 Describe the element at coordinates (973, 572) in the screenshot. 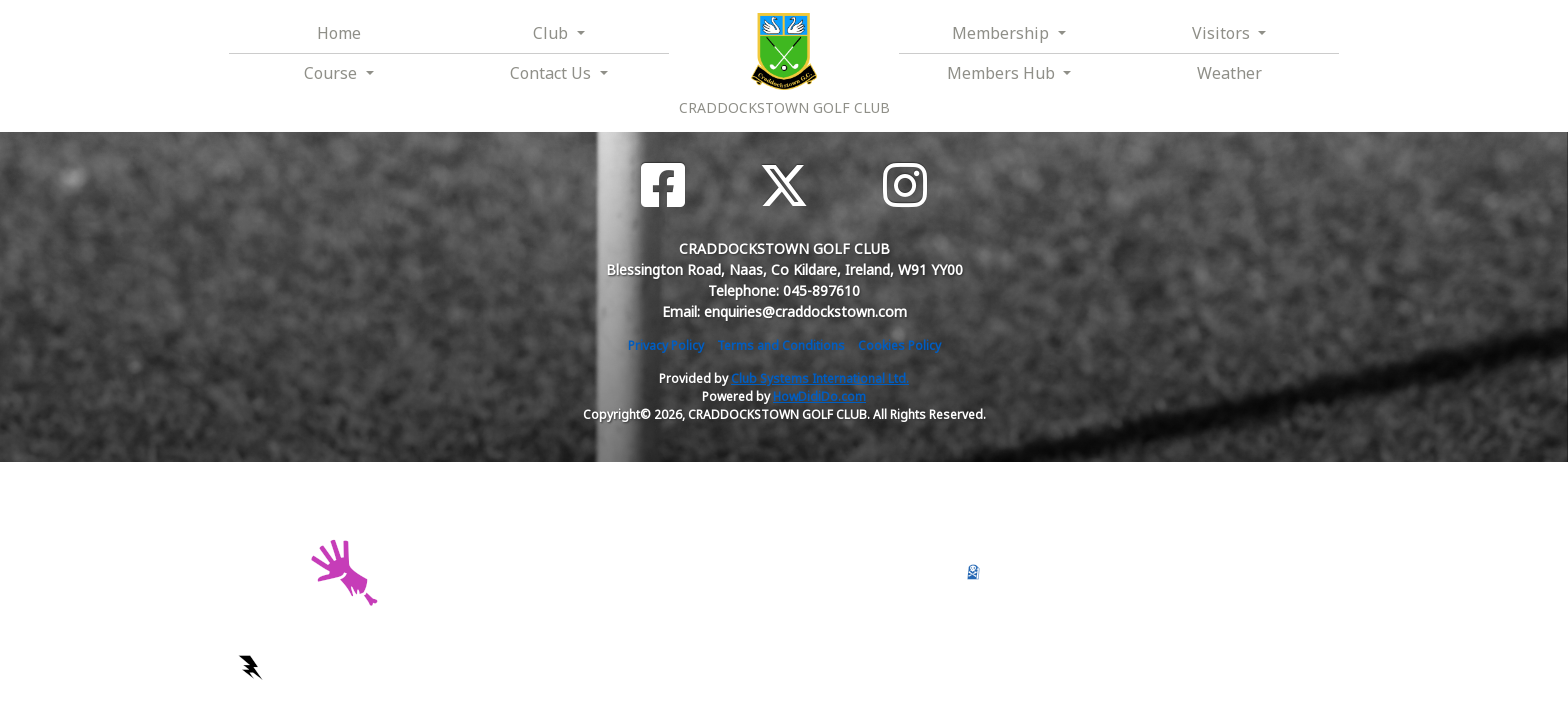

I see `indicates a defeated pirate character or game over state` at that location.